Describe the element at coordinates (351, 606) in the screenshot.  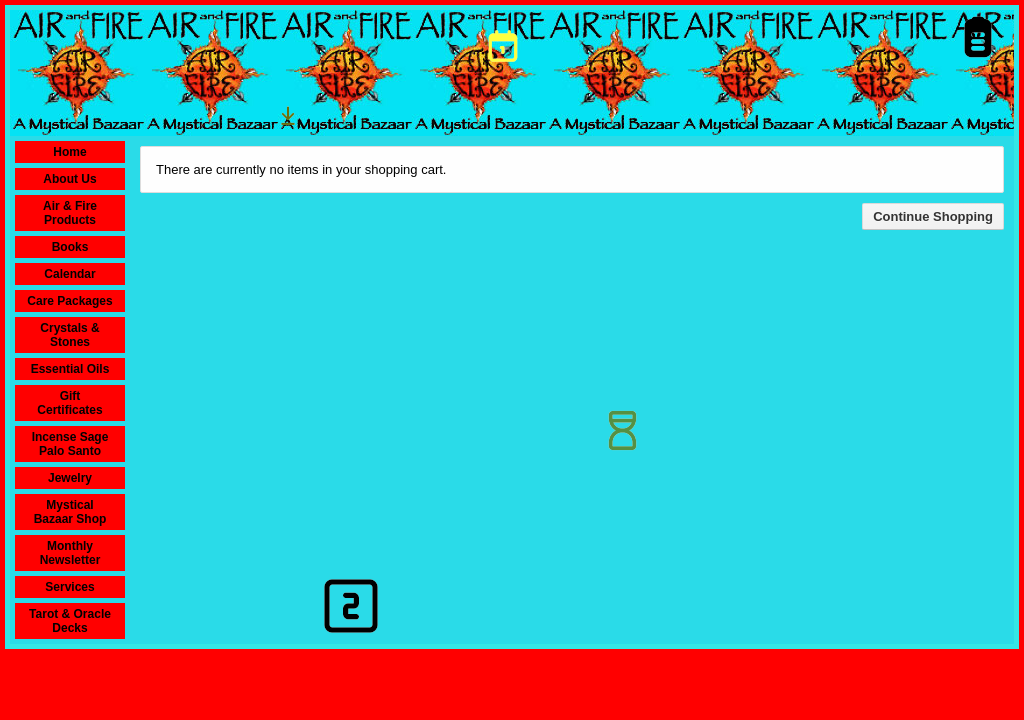
I see `indicates step 2 in a multi-step process` at that location.